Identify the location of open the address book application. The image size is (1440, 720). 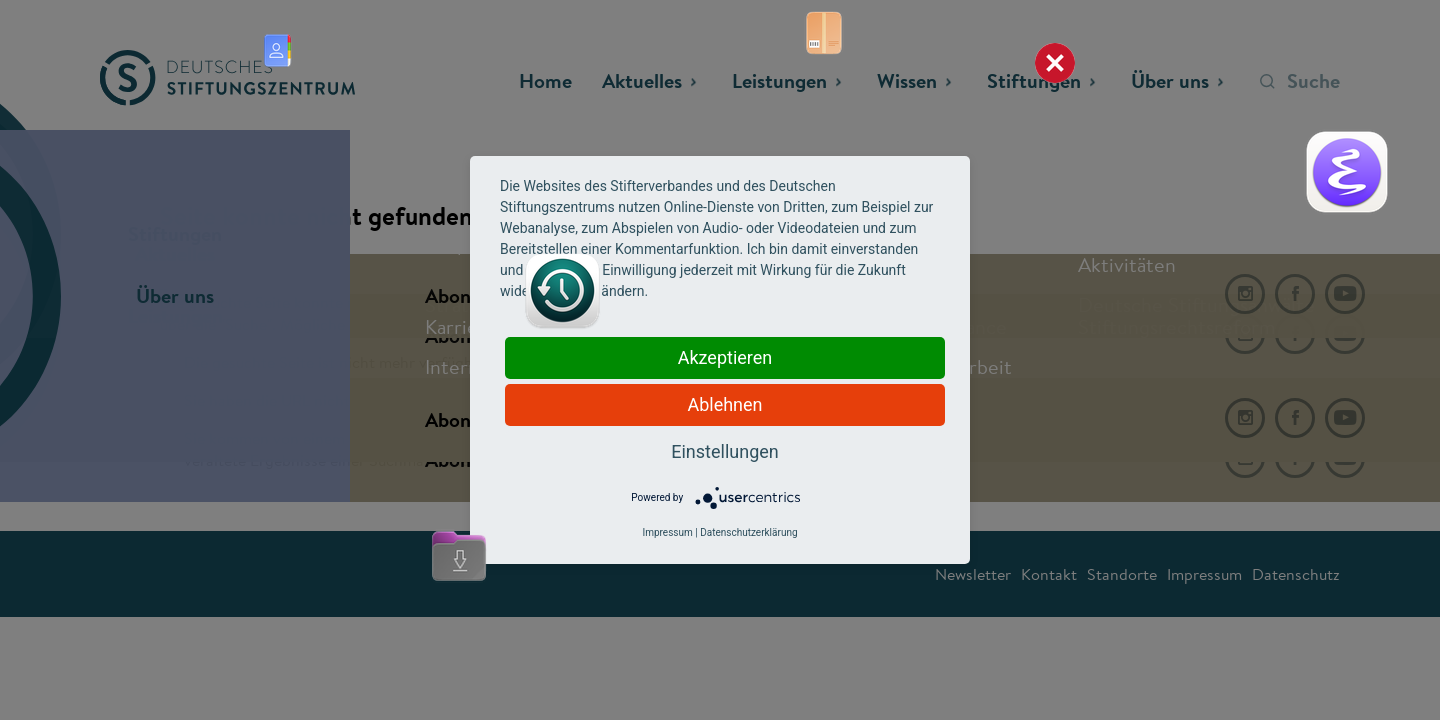
(277, 50).